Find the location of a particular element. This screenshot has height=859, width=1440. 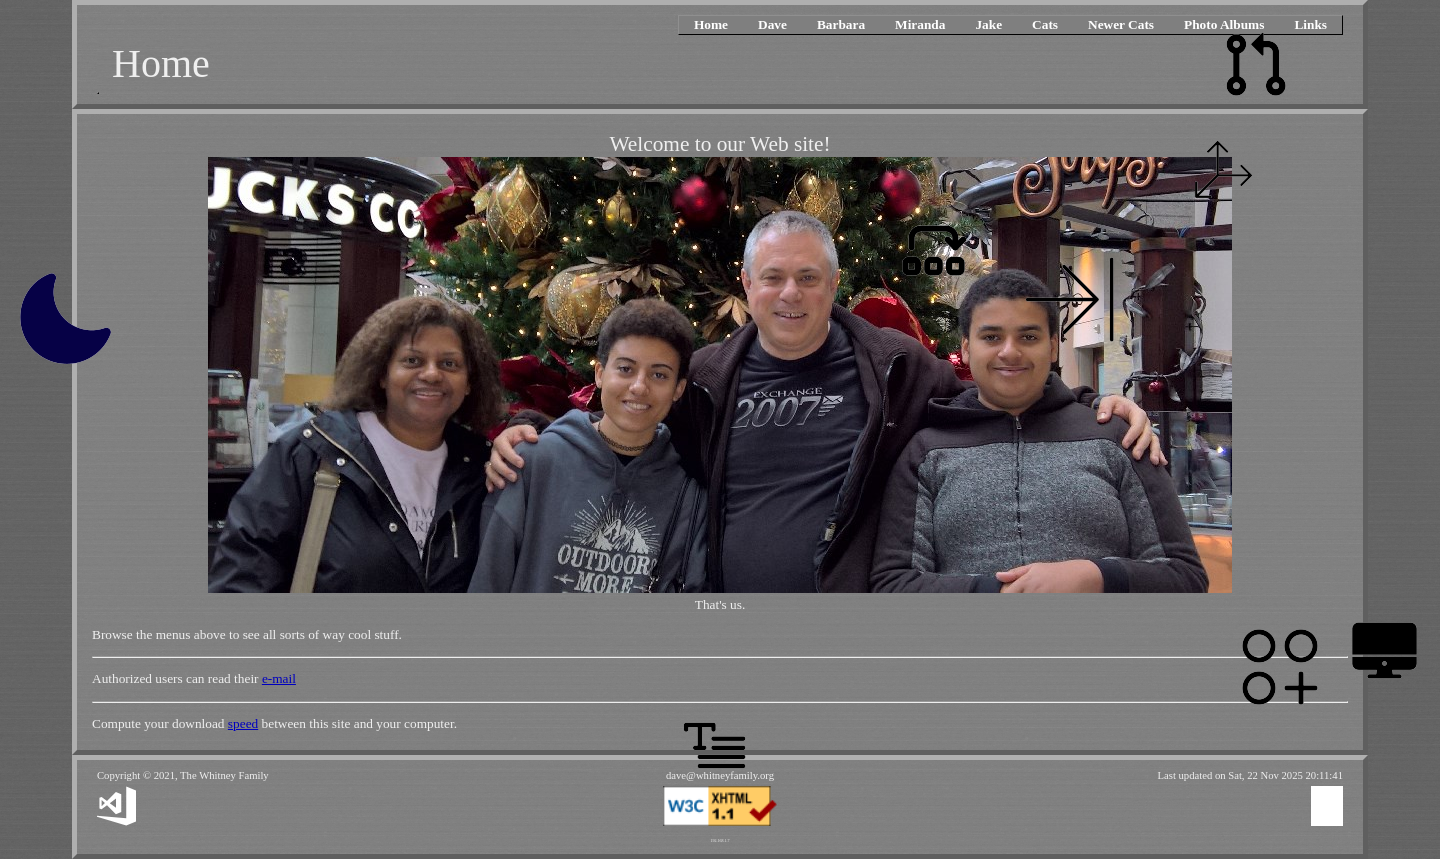

read articles from the new york times is located at coordinates (713, 745).